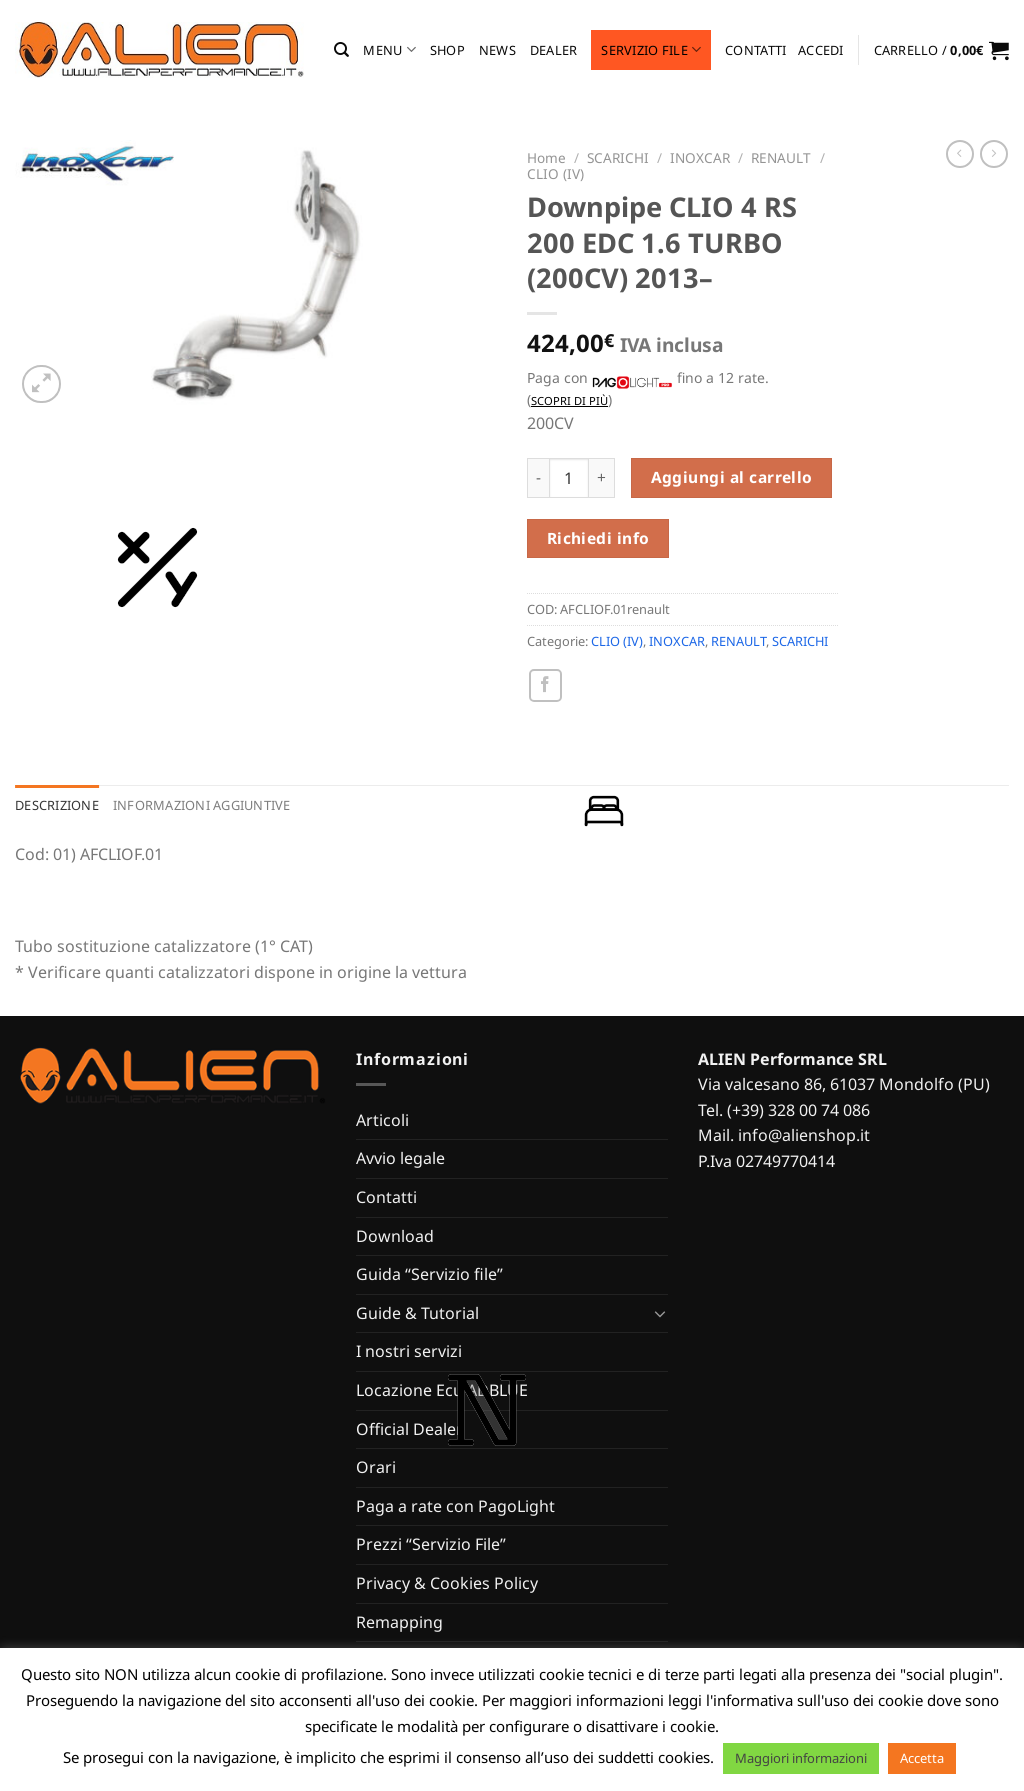 The image size is (1024, 1791). Describe the element at coordinates (604, 811) in the screenshot. I see `view hotel or accommodation options` at that location.